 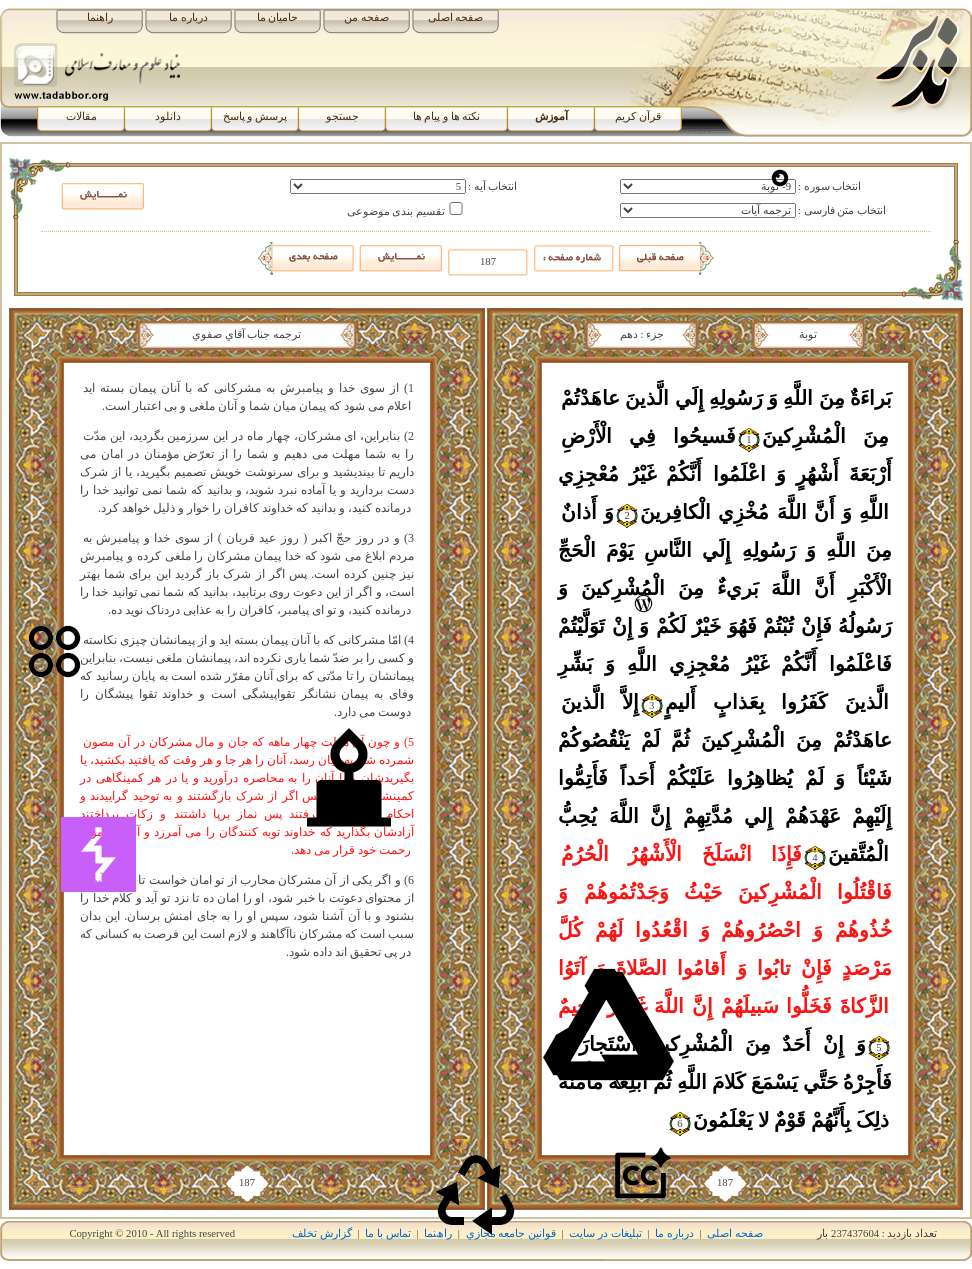 What do you see at coordinates (643, 603) in the screenshot?
I see `open wordpress dashboard` at bounding box center [643, 603].